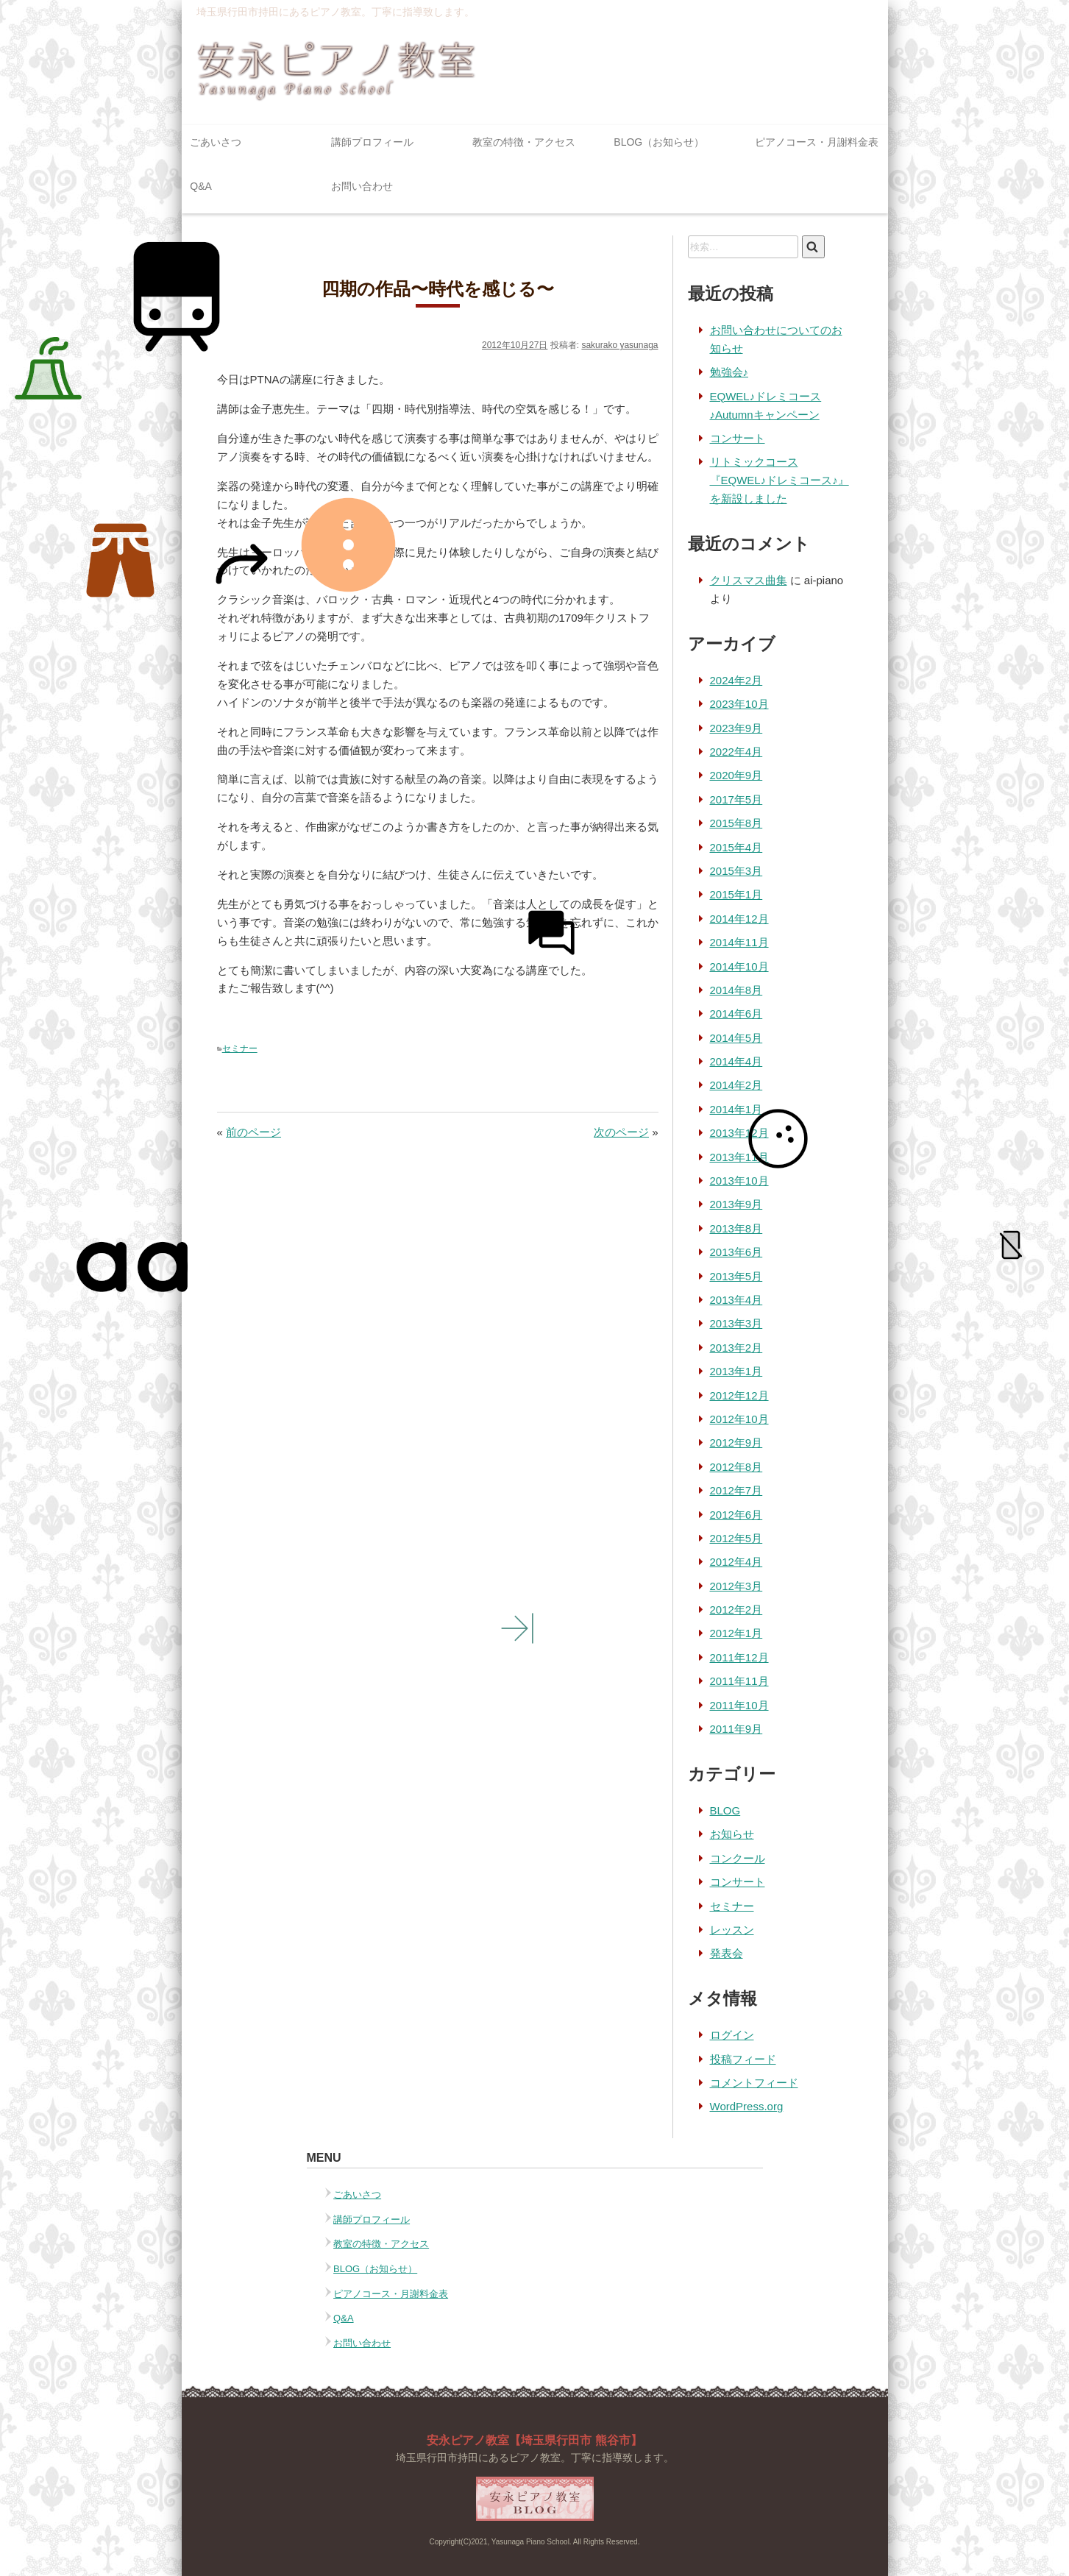  Describe the element at coordinates (241, 564) in the screenshot. I see `share or forward content` at that location.